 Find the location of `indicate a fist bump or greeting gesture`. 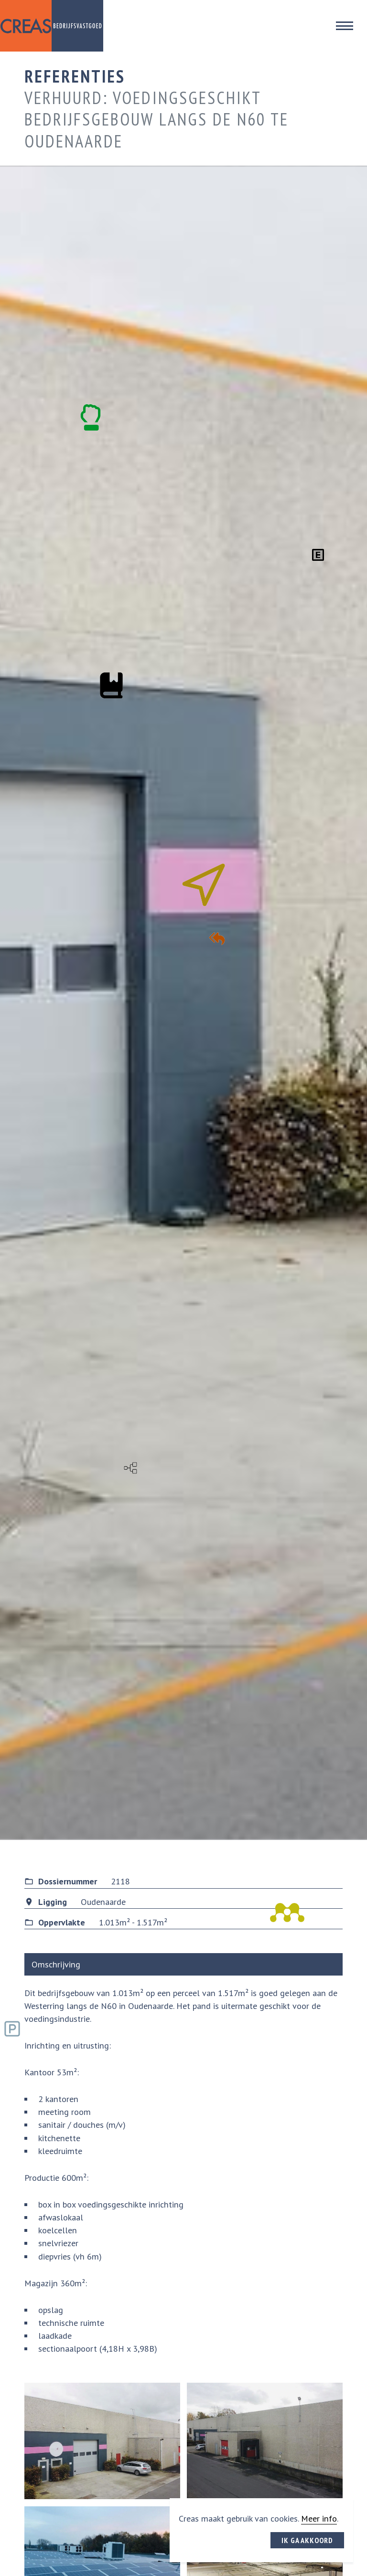

indicate a fist bump or greeting gesture is located at coordinates (90, 417).